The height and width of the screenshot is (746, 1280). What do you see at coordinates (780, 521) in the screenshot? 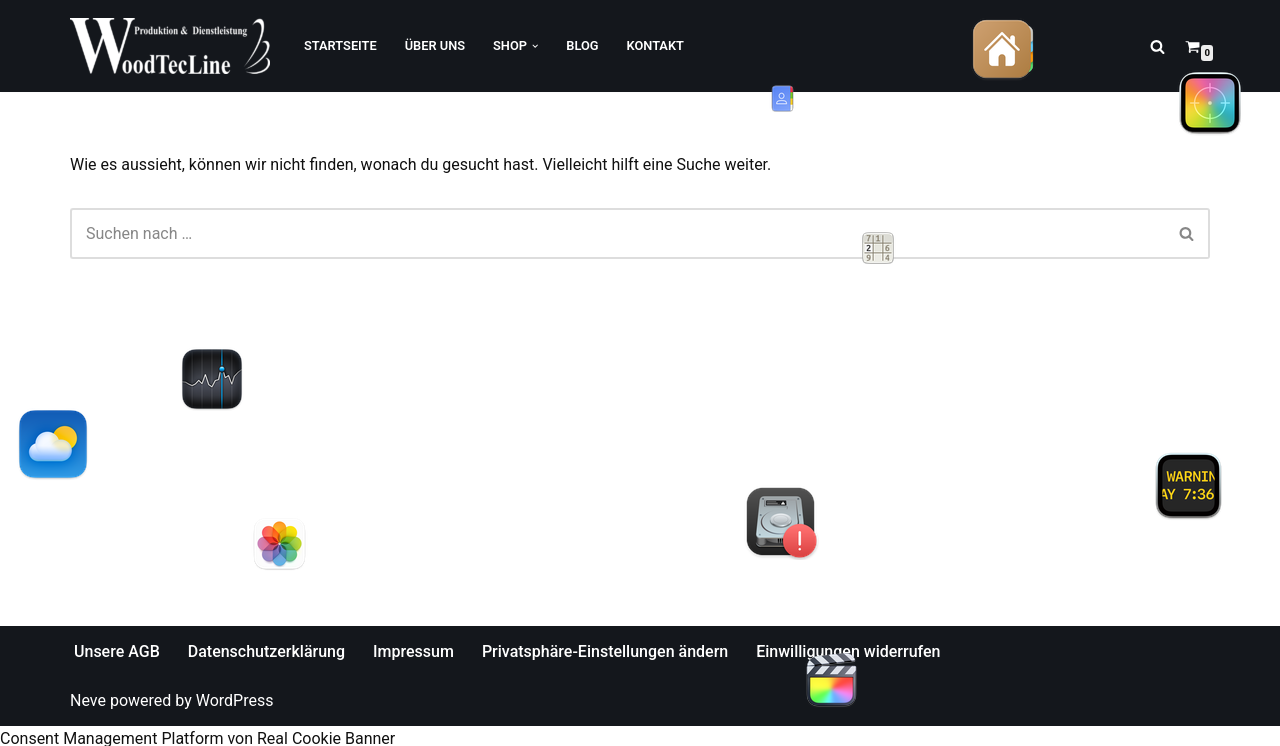
I see `disk space warning alert` at bounding box center [780, 521].